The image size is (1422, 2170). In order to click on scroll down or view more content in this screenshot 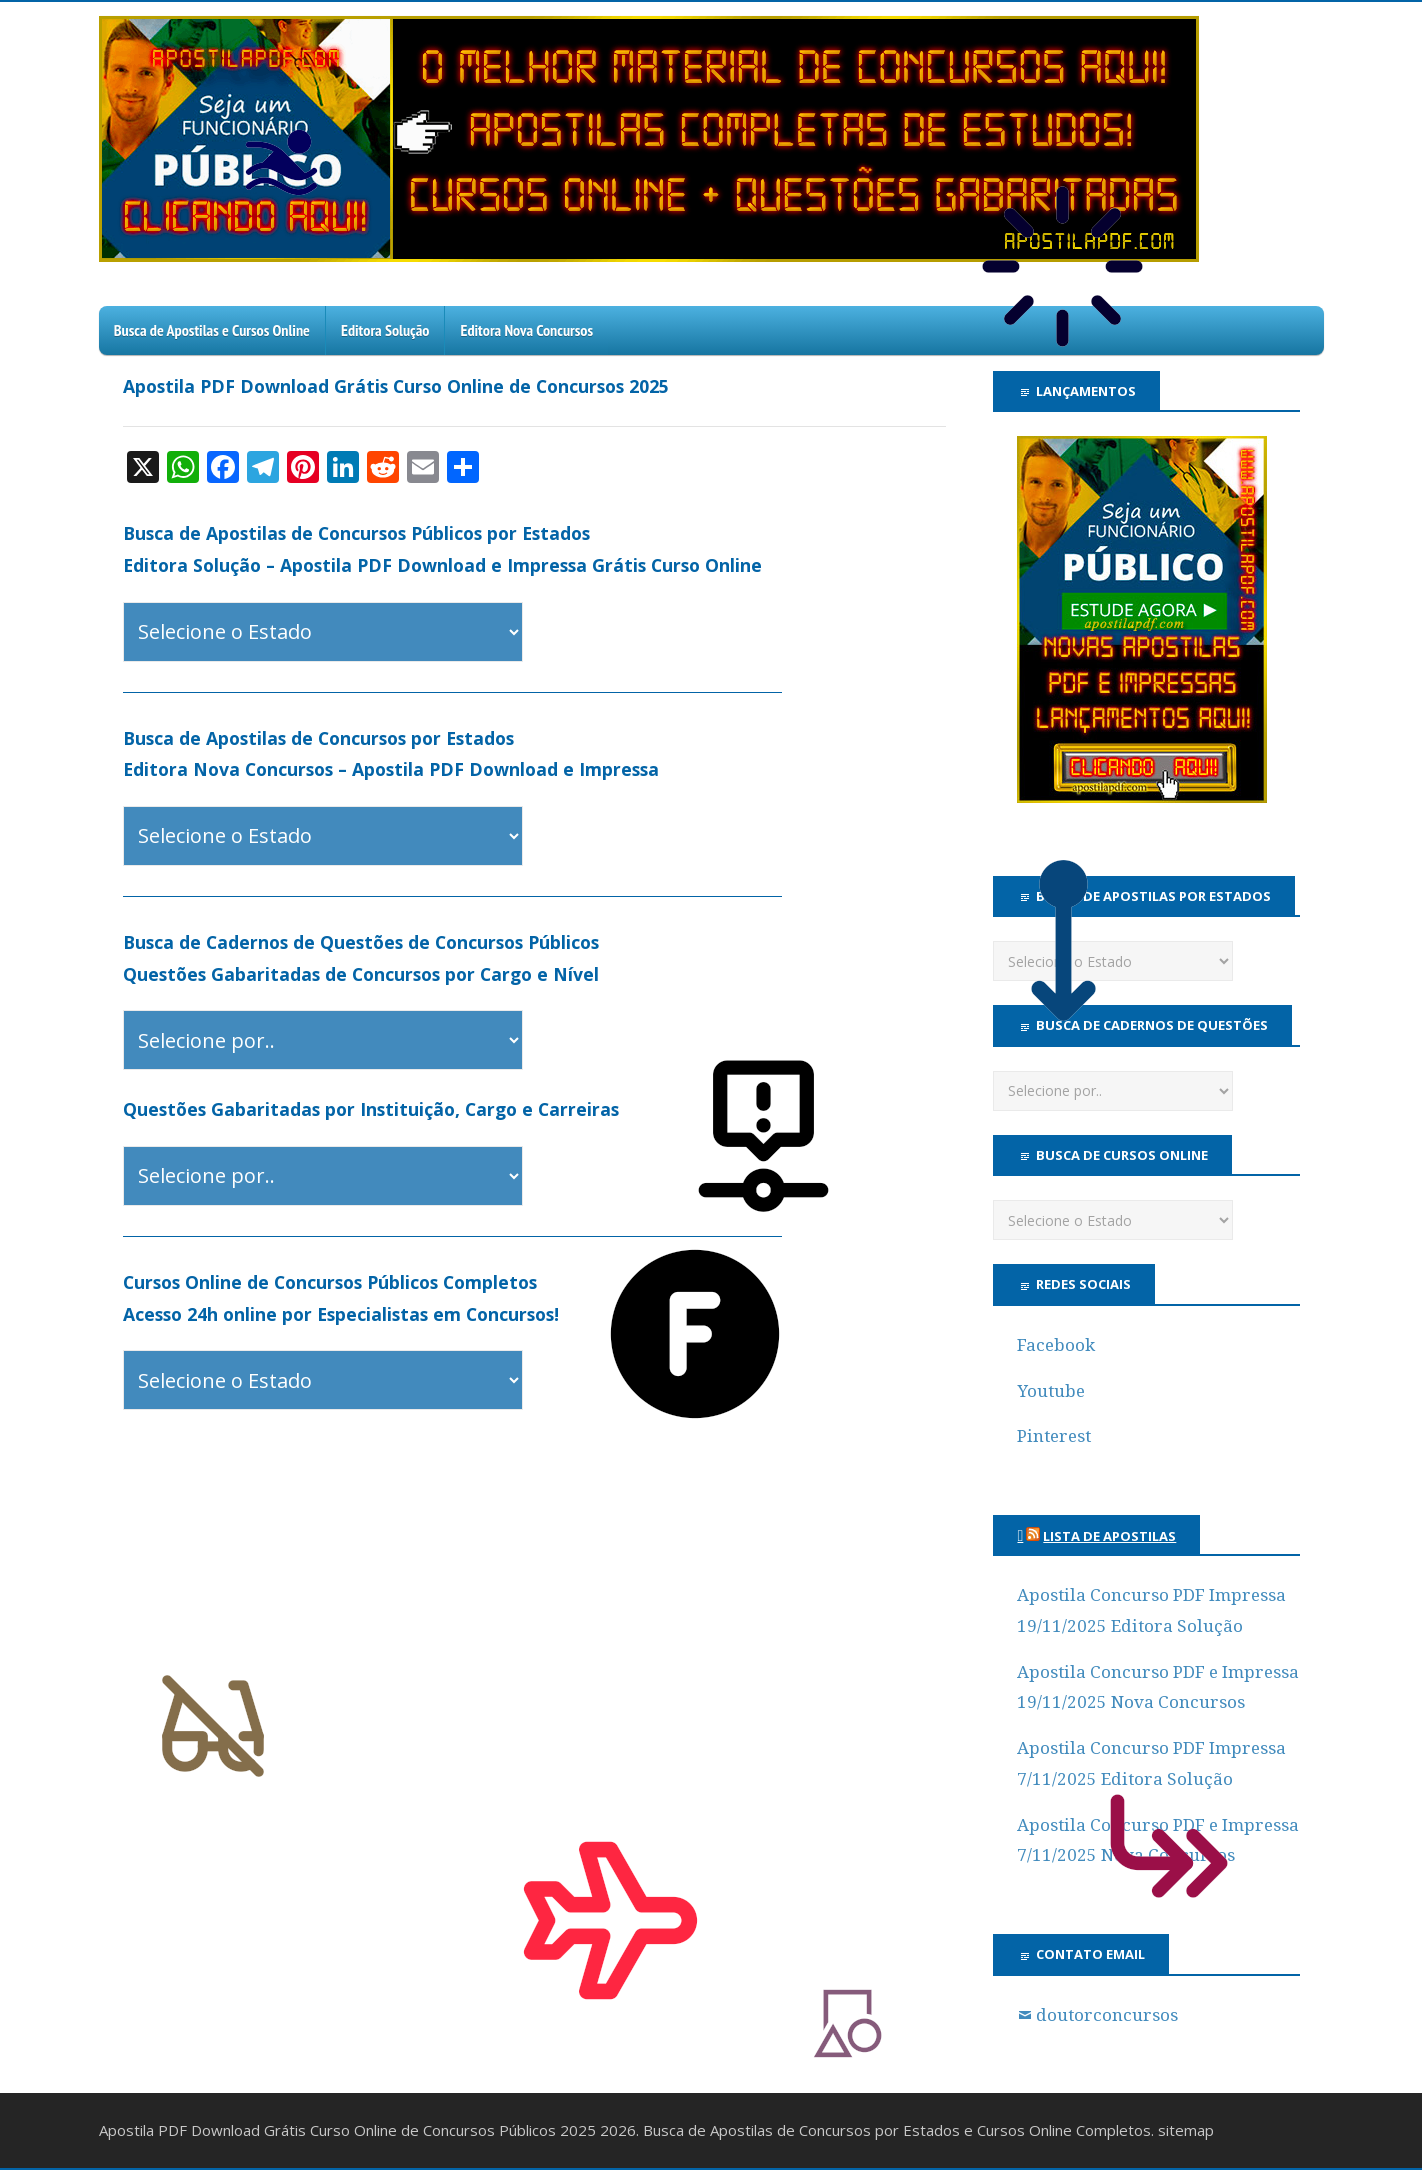, I will do `click(1063, 940)`.